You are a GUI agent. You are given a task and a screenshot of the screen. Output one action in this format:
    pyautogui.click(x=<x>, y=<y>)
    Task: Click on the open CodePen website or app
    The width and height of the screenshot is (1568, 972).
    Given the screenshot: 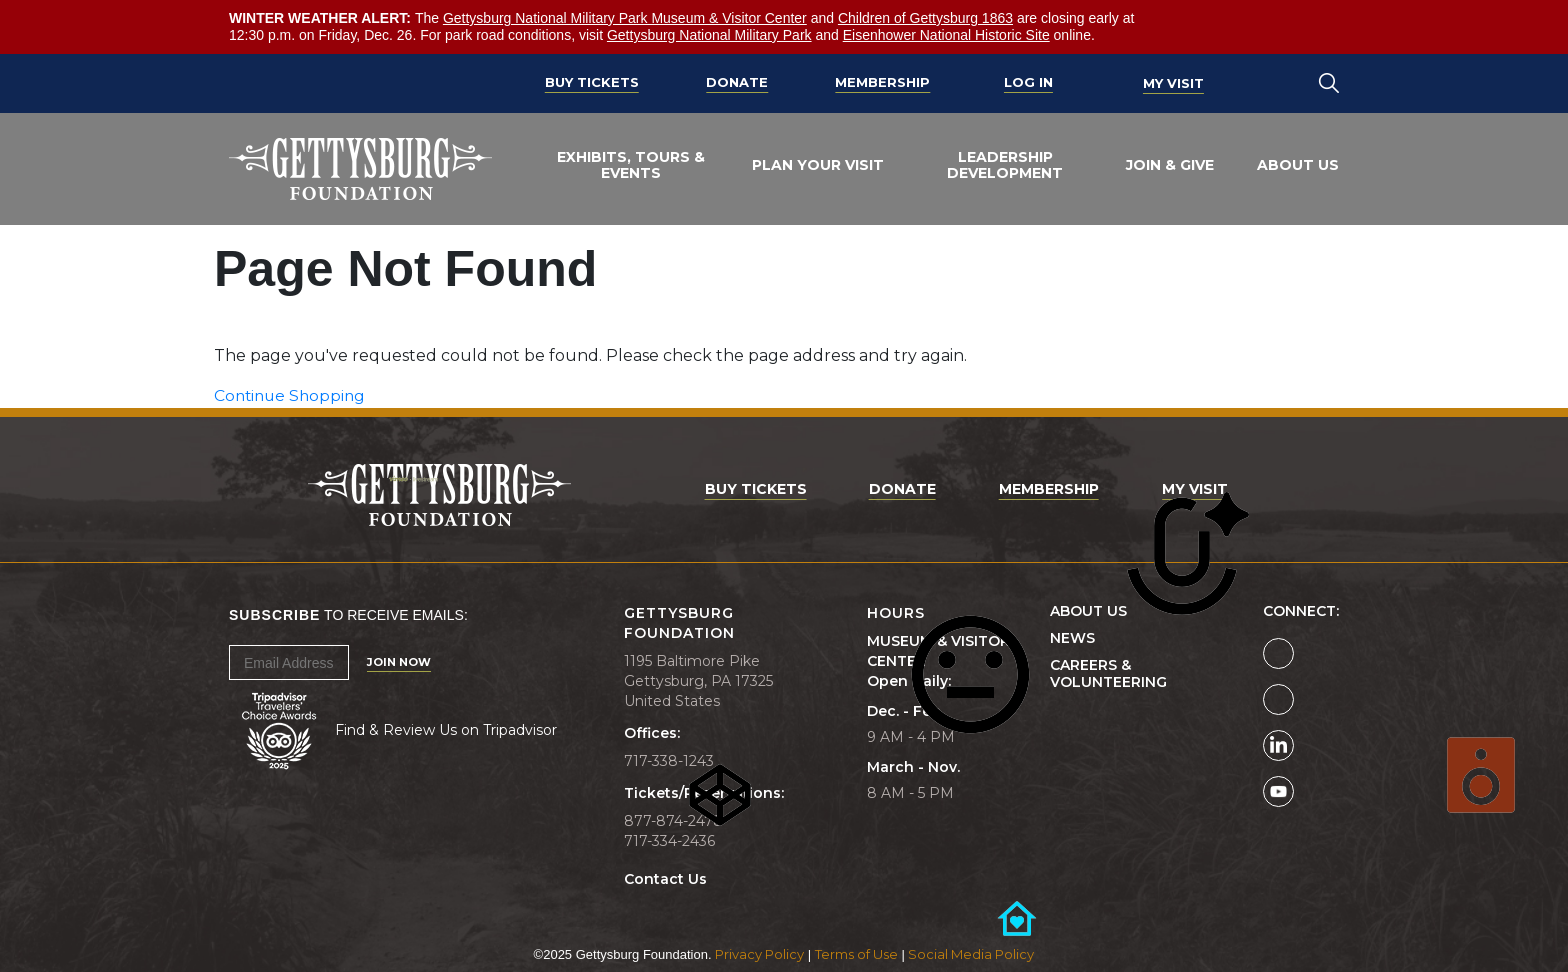 What is the action you would take?
    pyautogui.click(x=720, y=795)
    